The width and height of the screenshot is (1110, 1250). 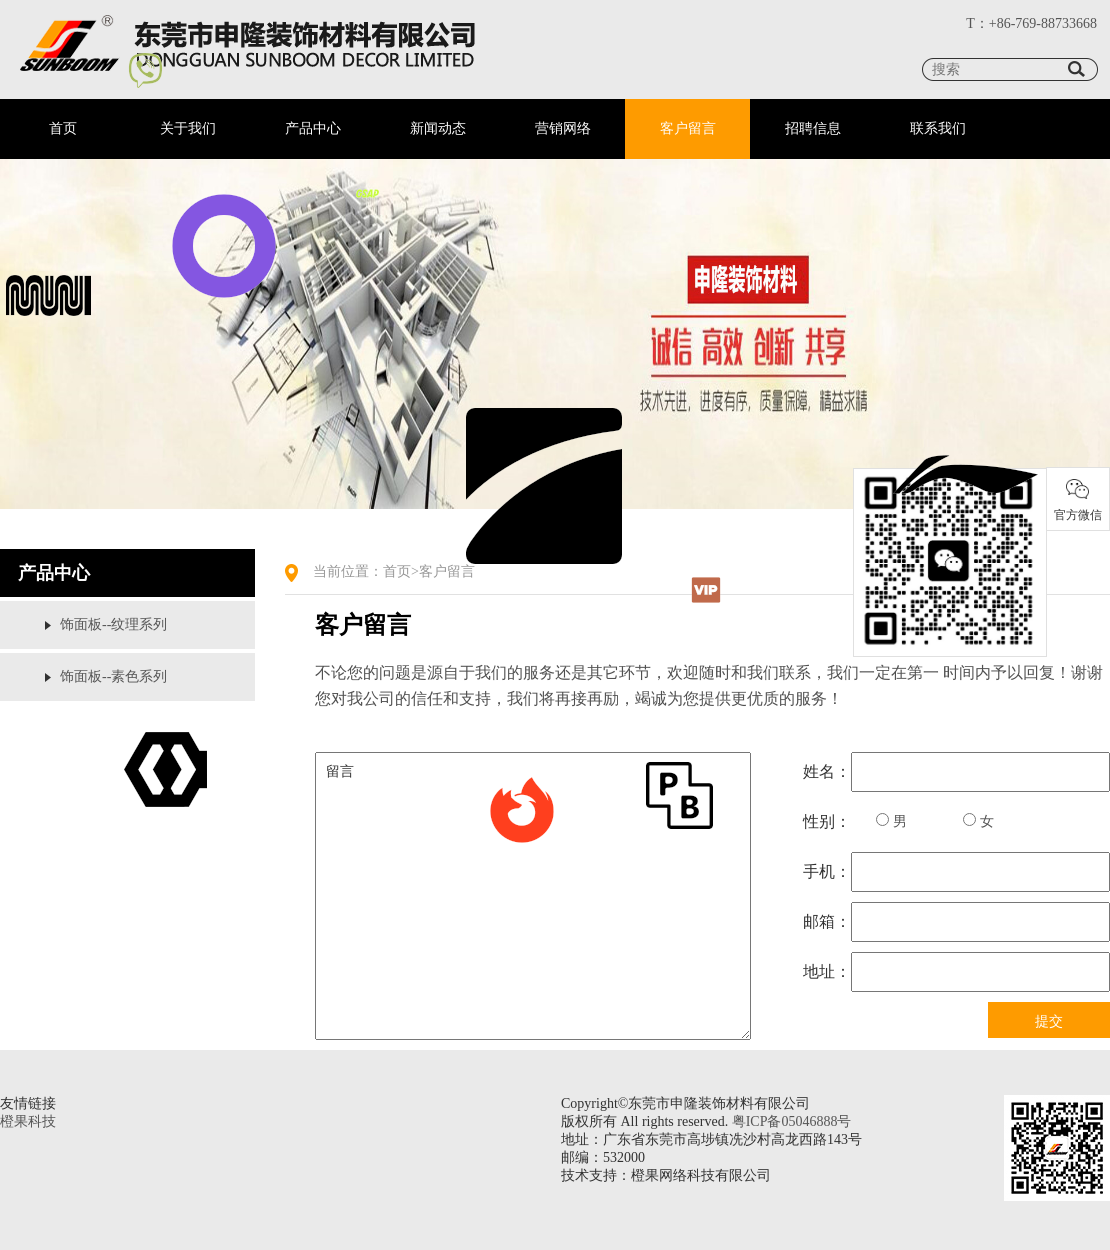 What do you see at coordinates (522, 811) in the screenshot?
I see `open Firefox browser` at bounding box center [522, 811].